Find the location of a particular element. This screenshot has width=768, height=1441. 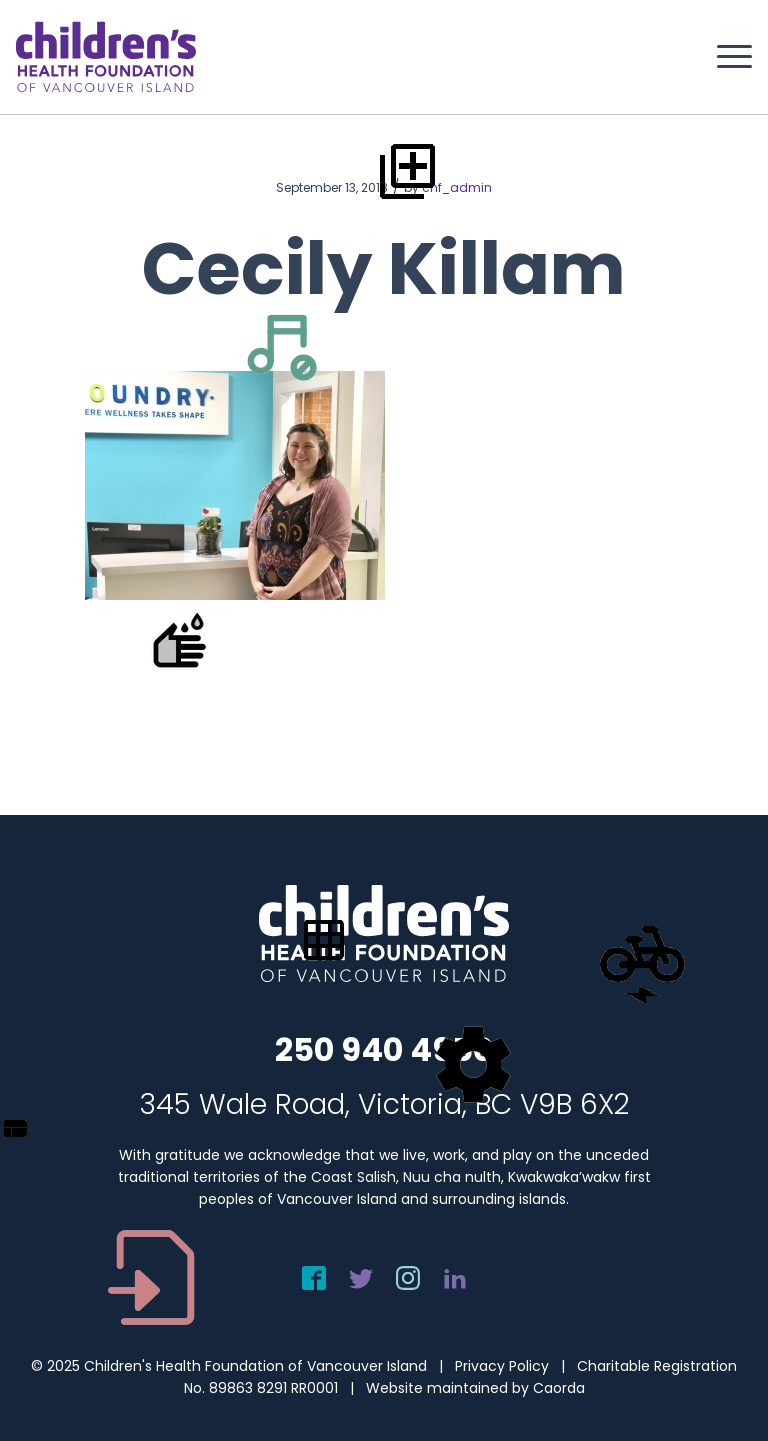

switch to compact view layout is located at coordinates (14, 1128).